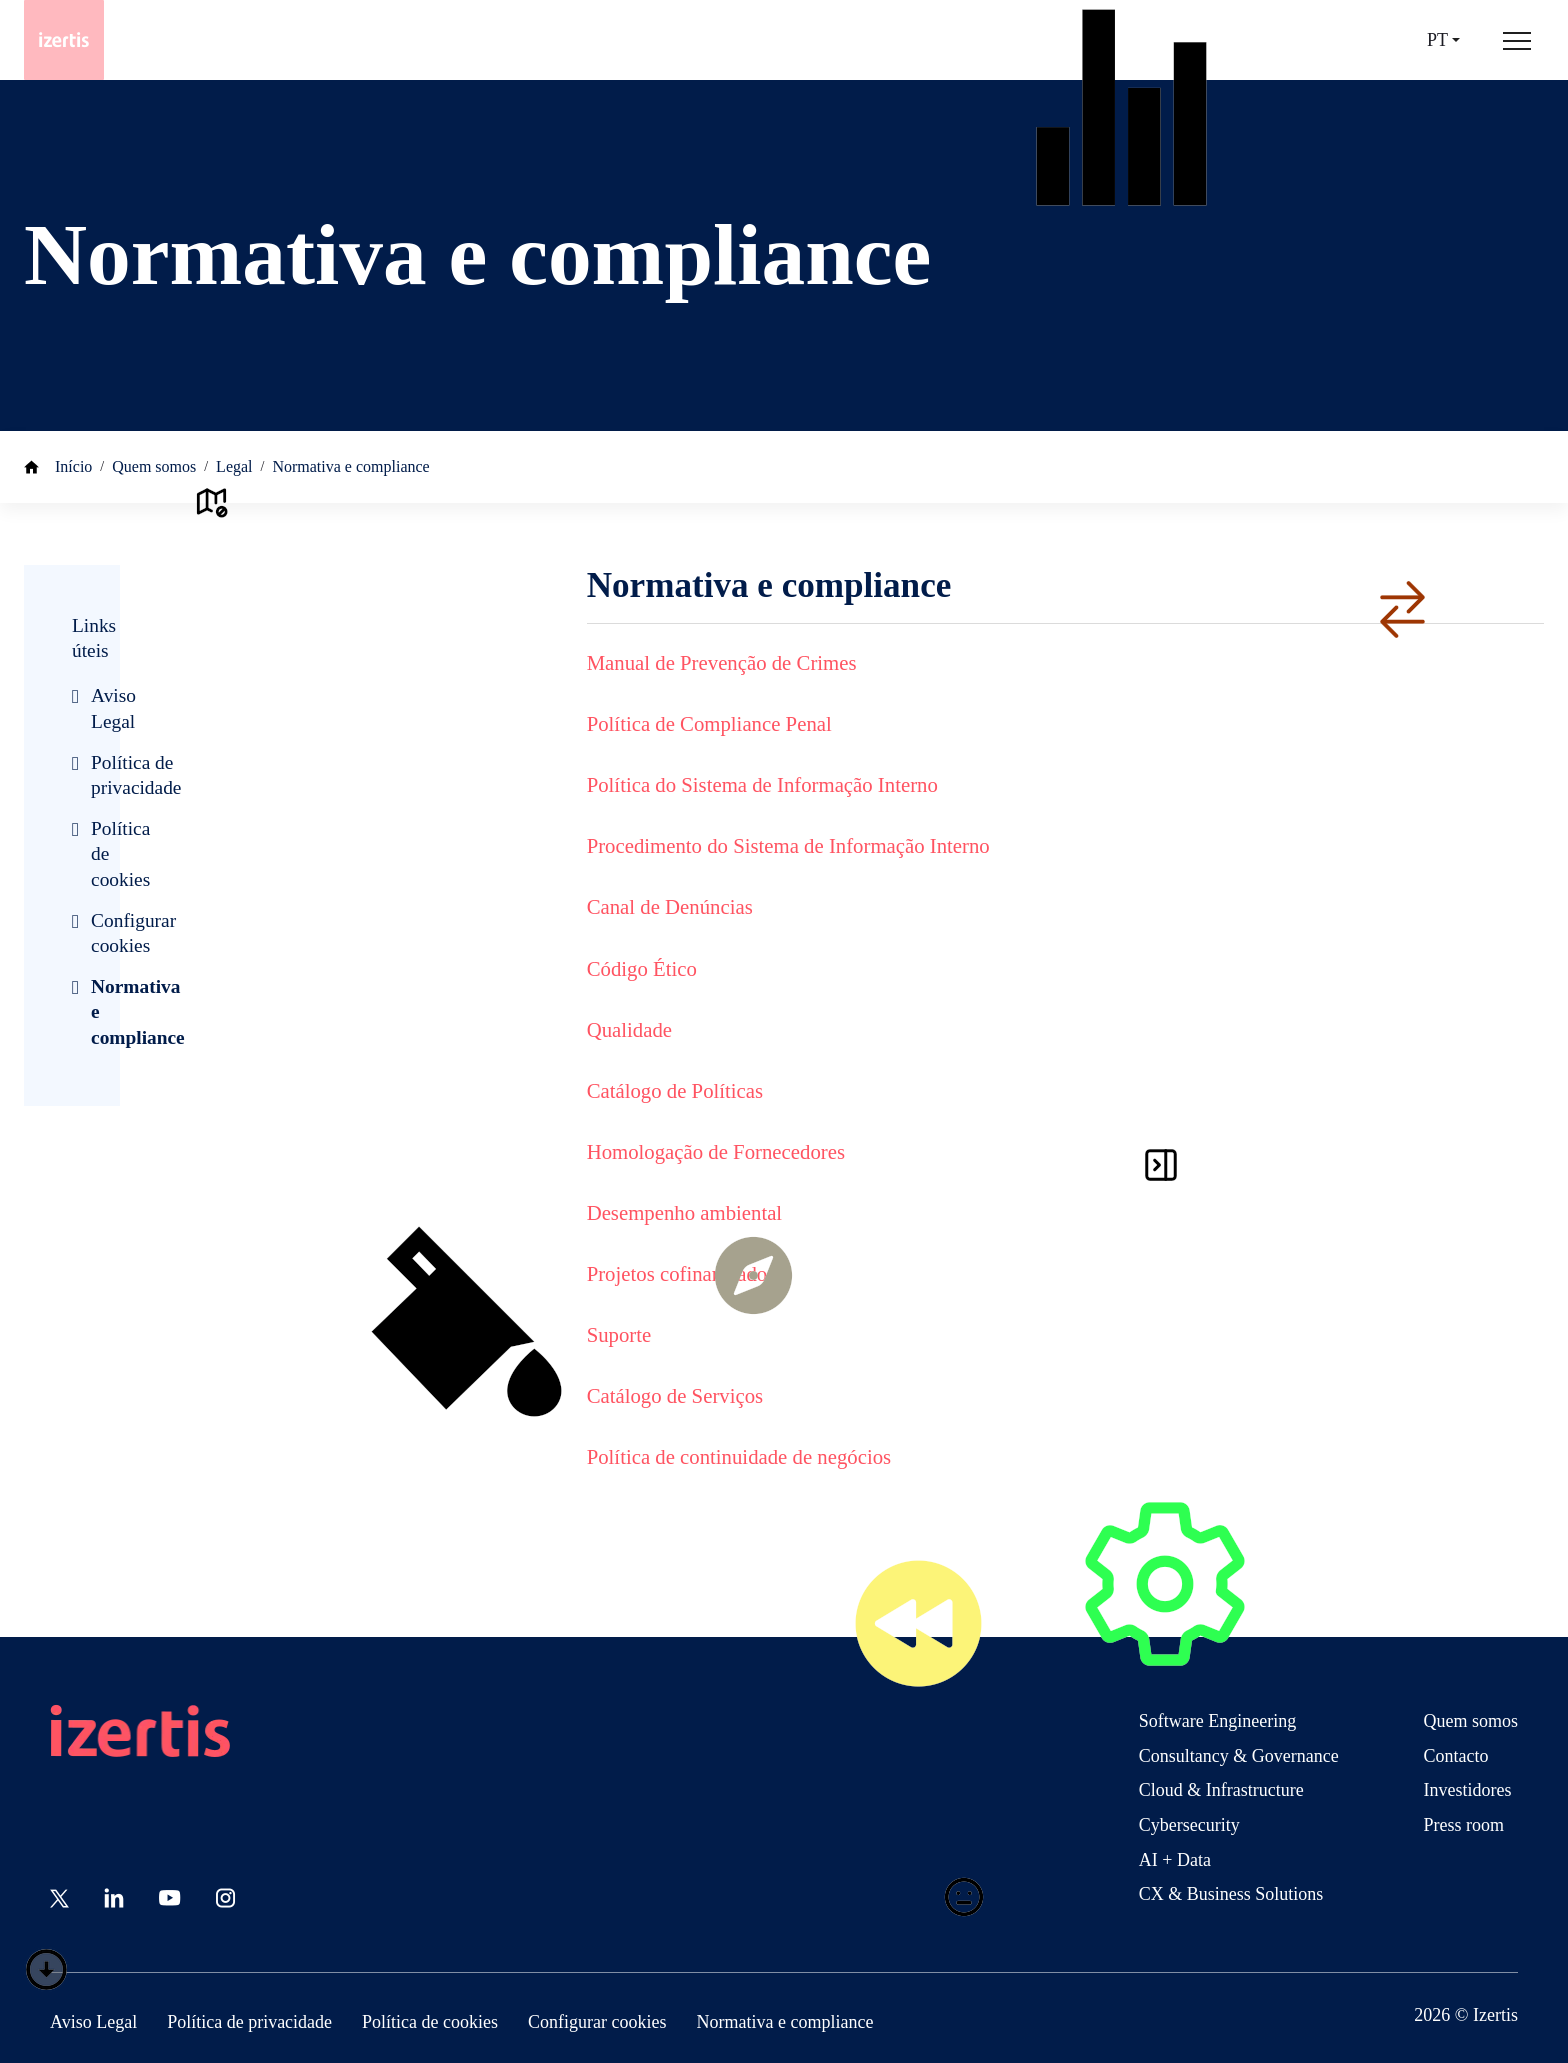  Describe the element at coordinates (211, 501) in the screenshot. I see `cancel map navigation or directions` at that location.